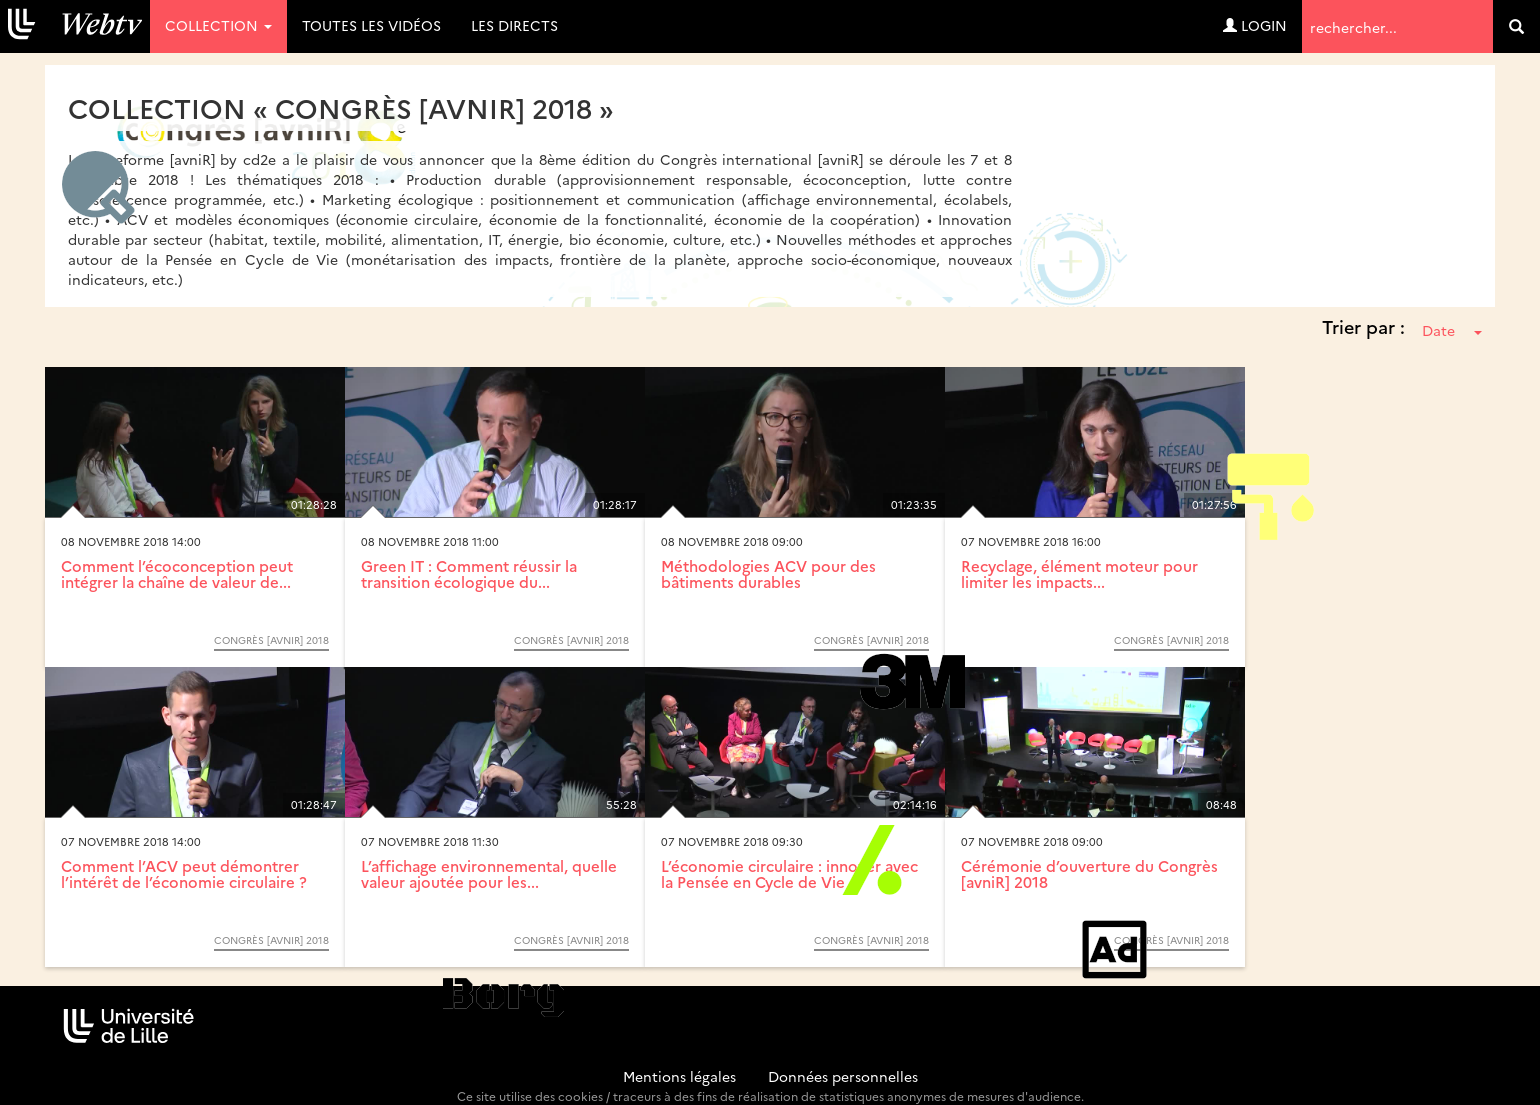  Describe the element at coordinates (912, 681) in the screenshot. I see `3M company logo` at that location.